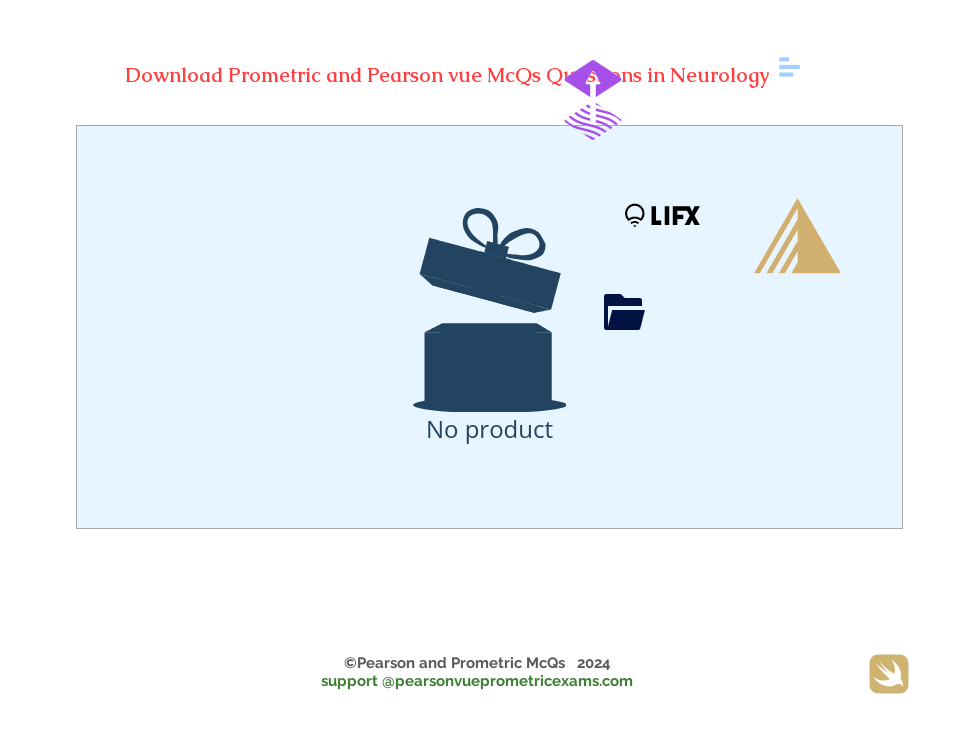  What do you see at coordinates (624, 312) in the screenshot?
I see `open folder to view contents` at bounding box center [624, 312].